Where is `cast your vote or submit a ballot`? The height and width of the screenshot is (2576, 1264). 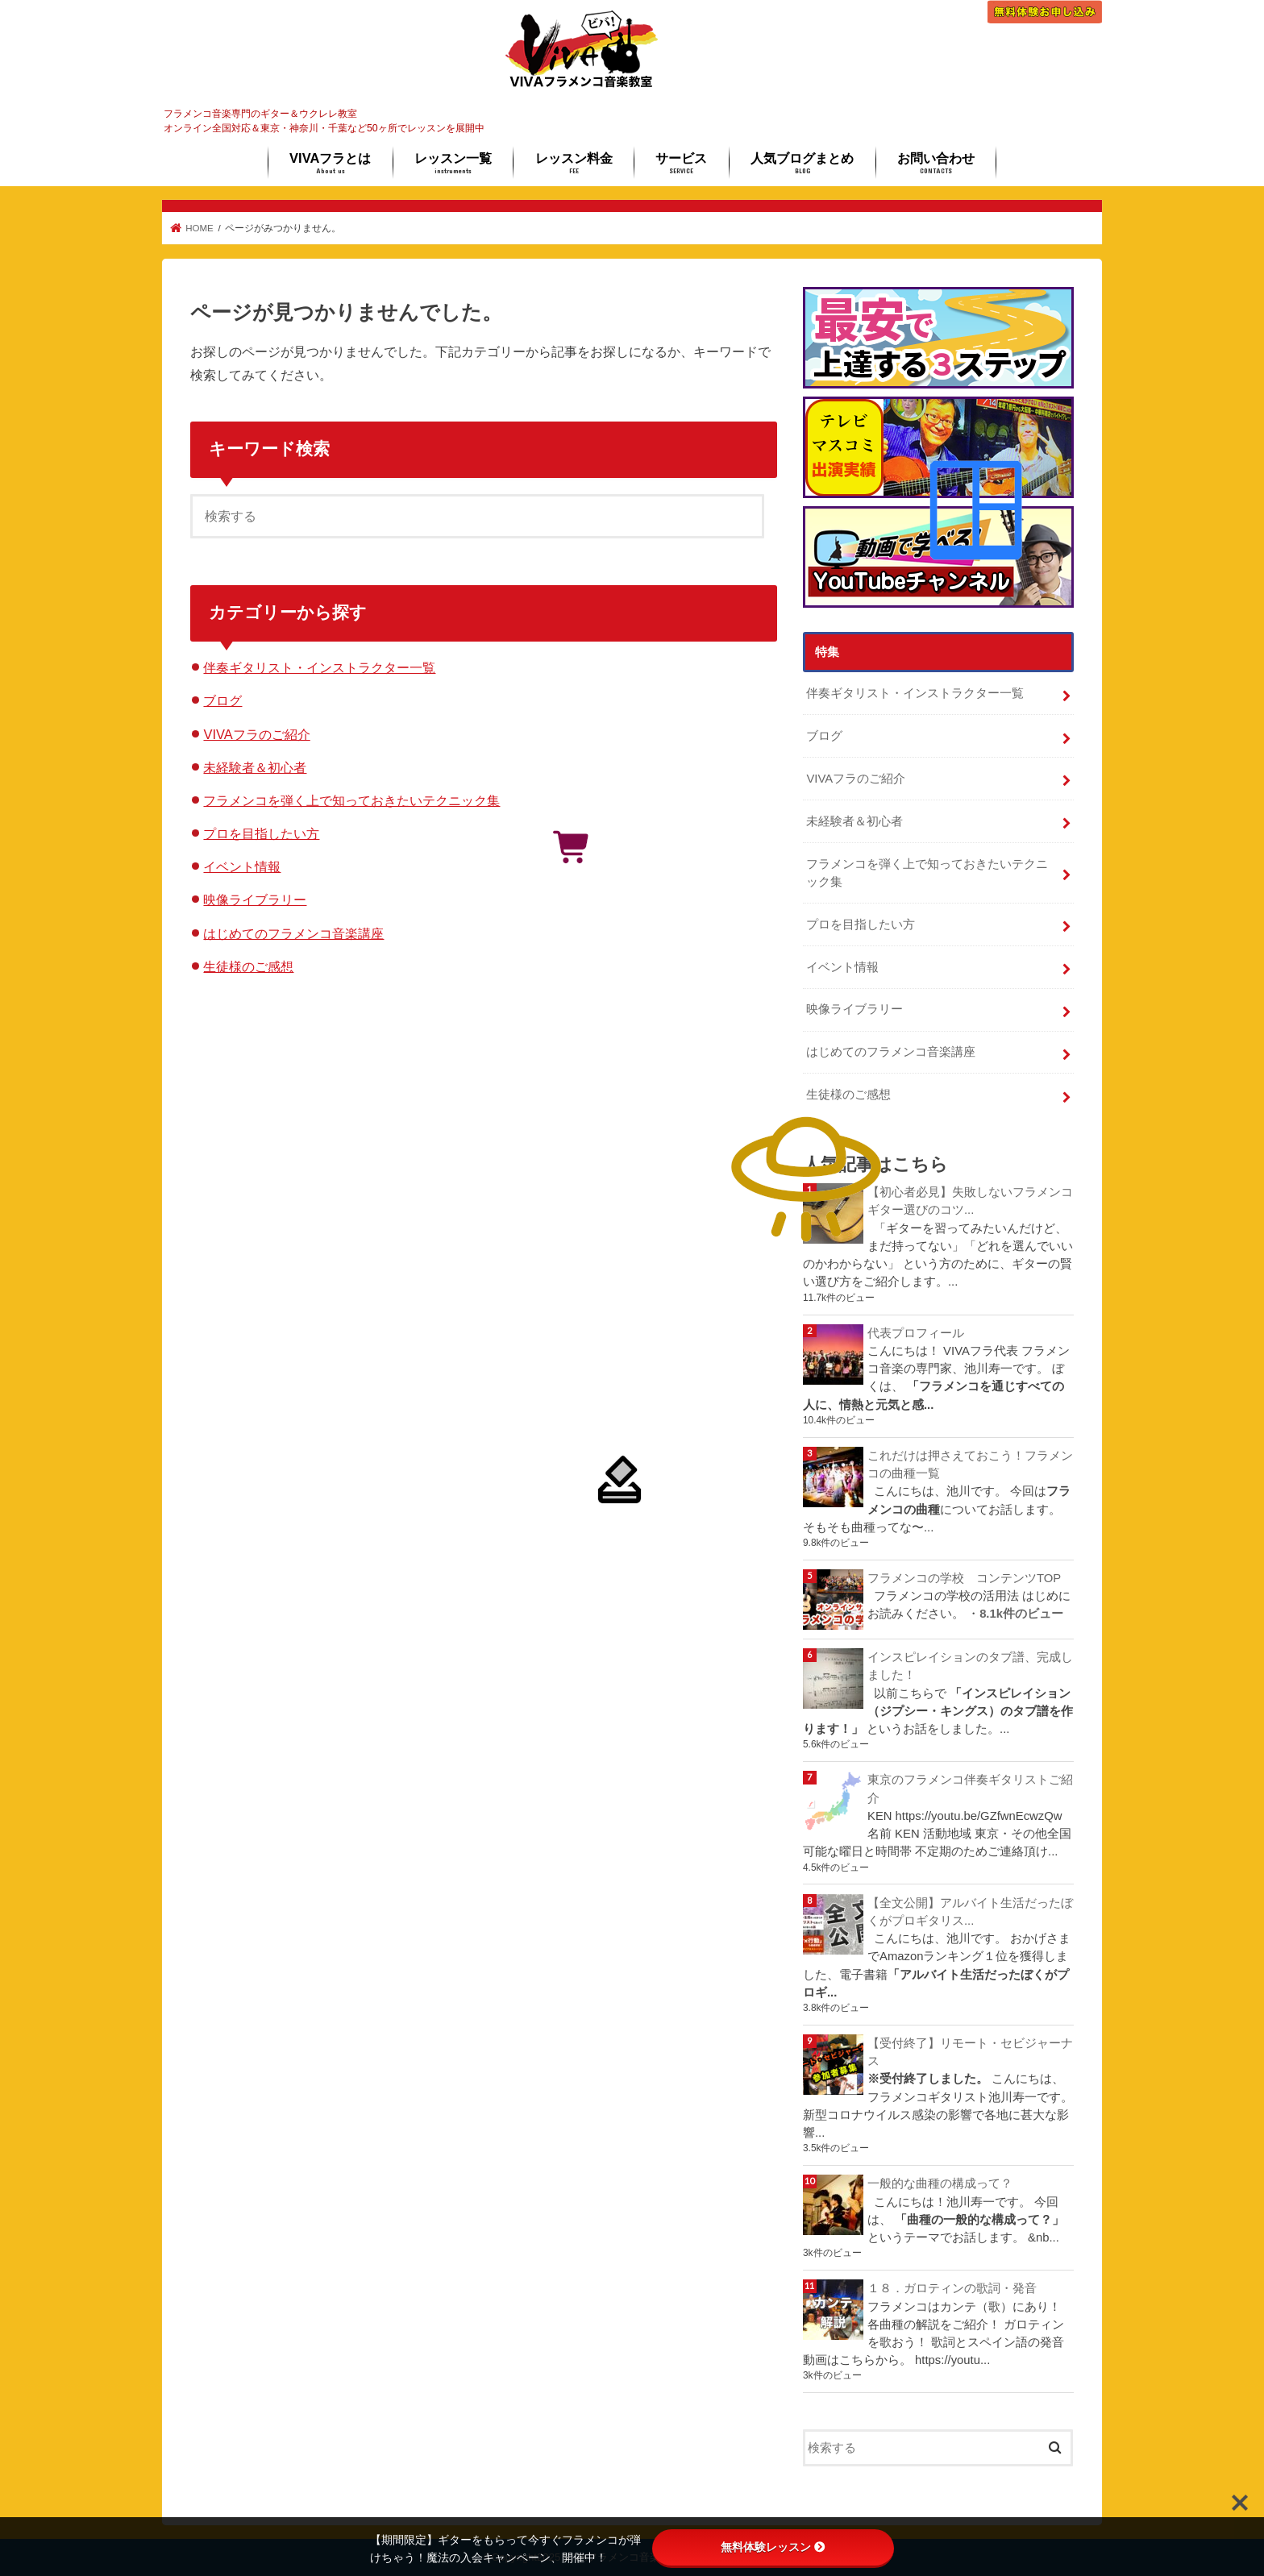 cast your vote or submit a ballot is located at coordinates (619, 1479).